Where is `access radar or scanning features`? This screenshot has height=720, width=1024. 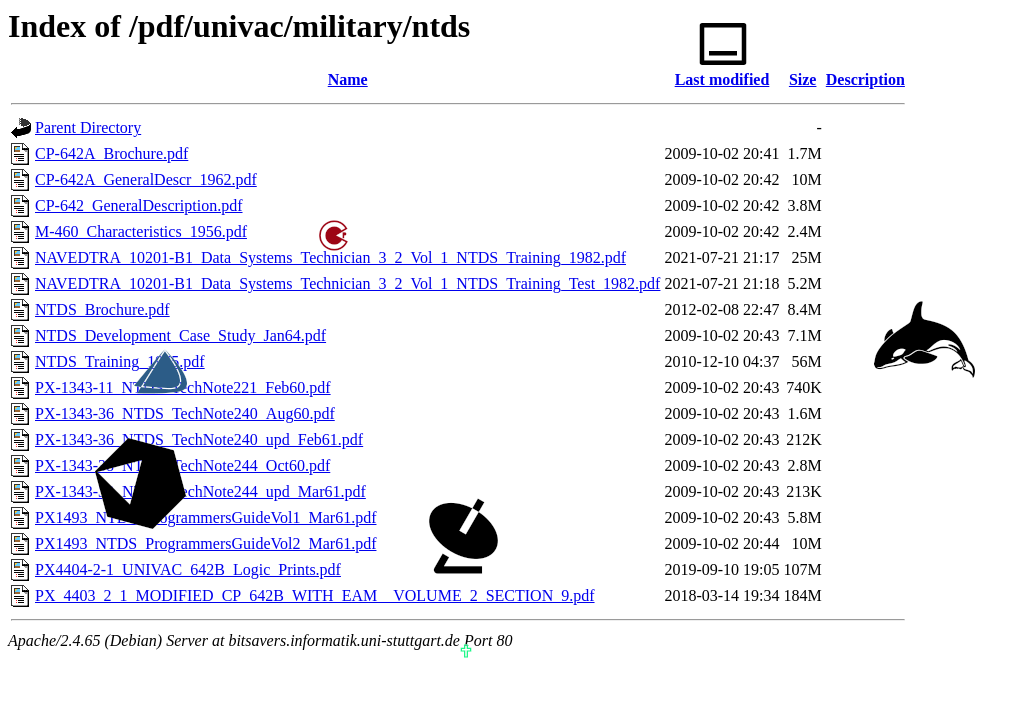
access radar or scanning features is located at coordinates (463, 536).